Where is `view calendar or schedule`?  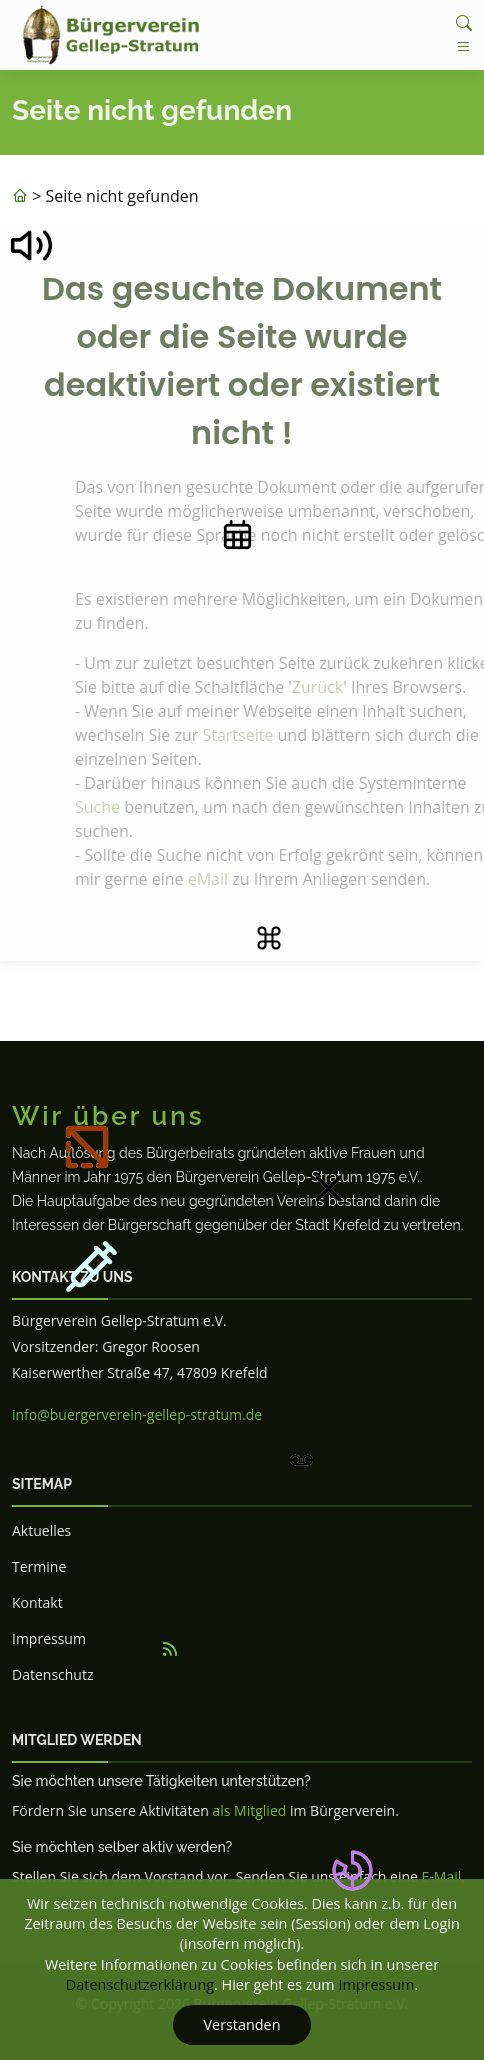
view calendar or schedule is located at coordinates (237, 535).